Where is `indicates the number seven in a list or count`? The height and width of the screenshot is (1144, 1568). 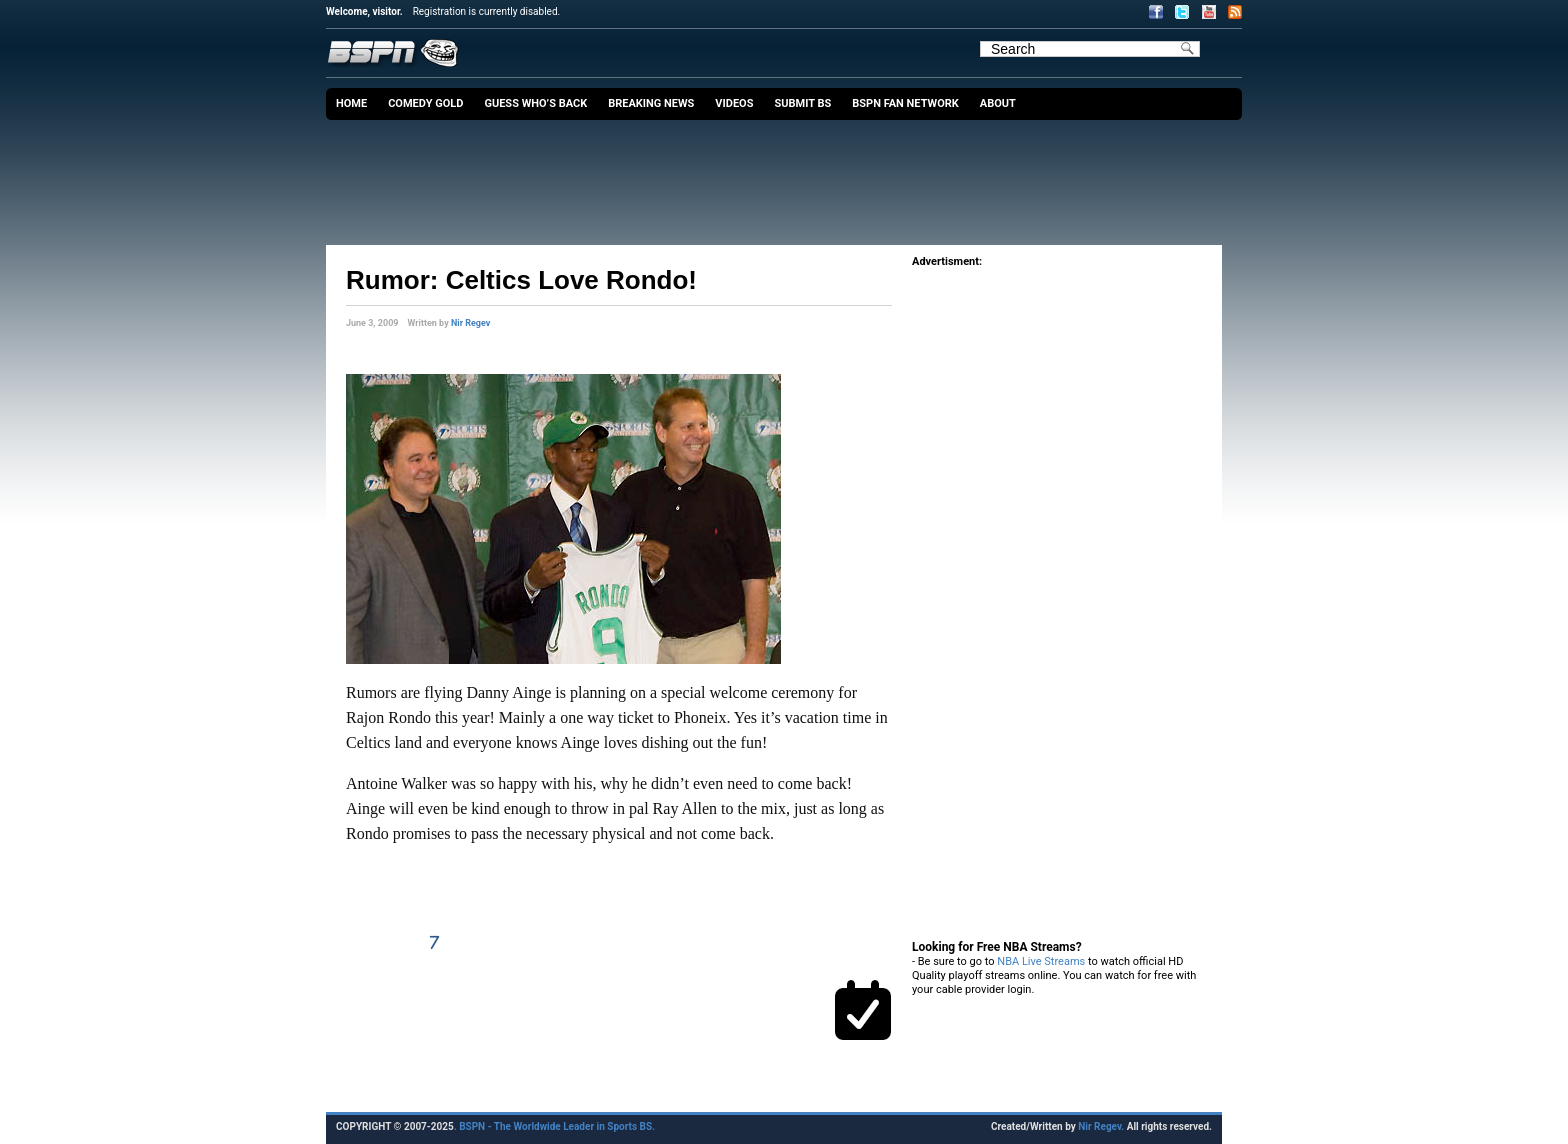
indicates the number seven in a list or count is located at coordinates (434, 942).